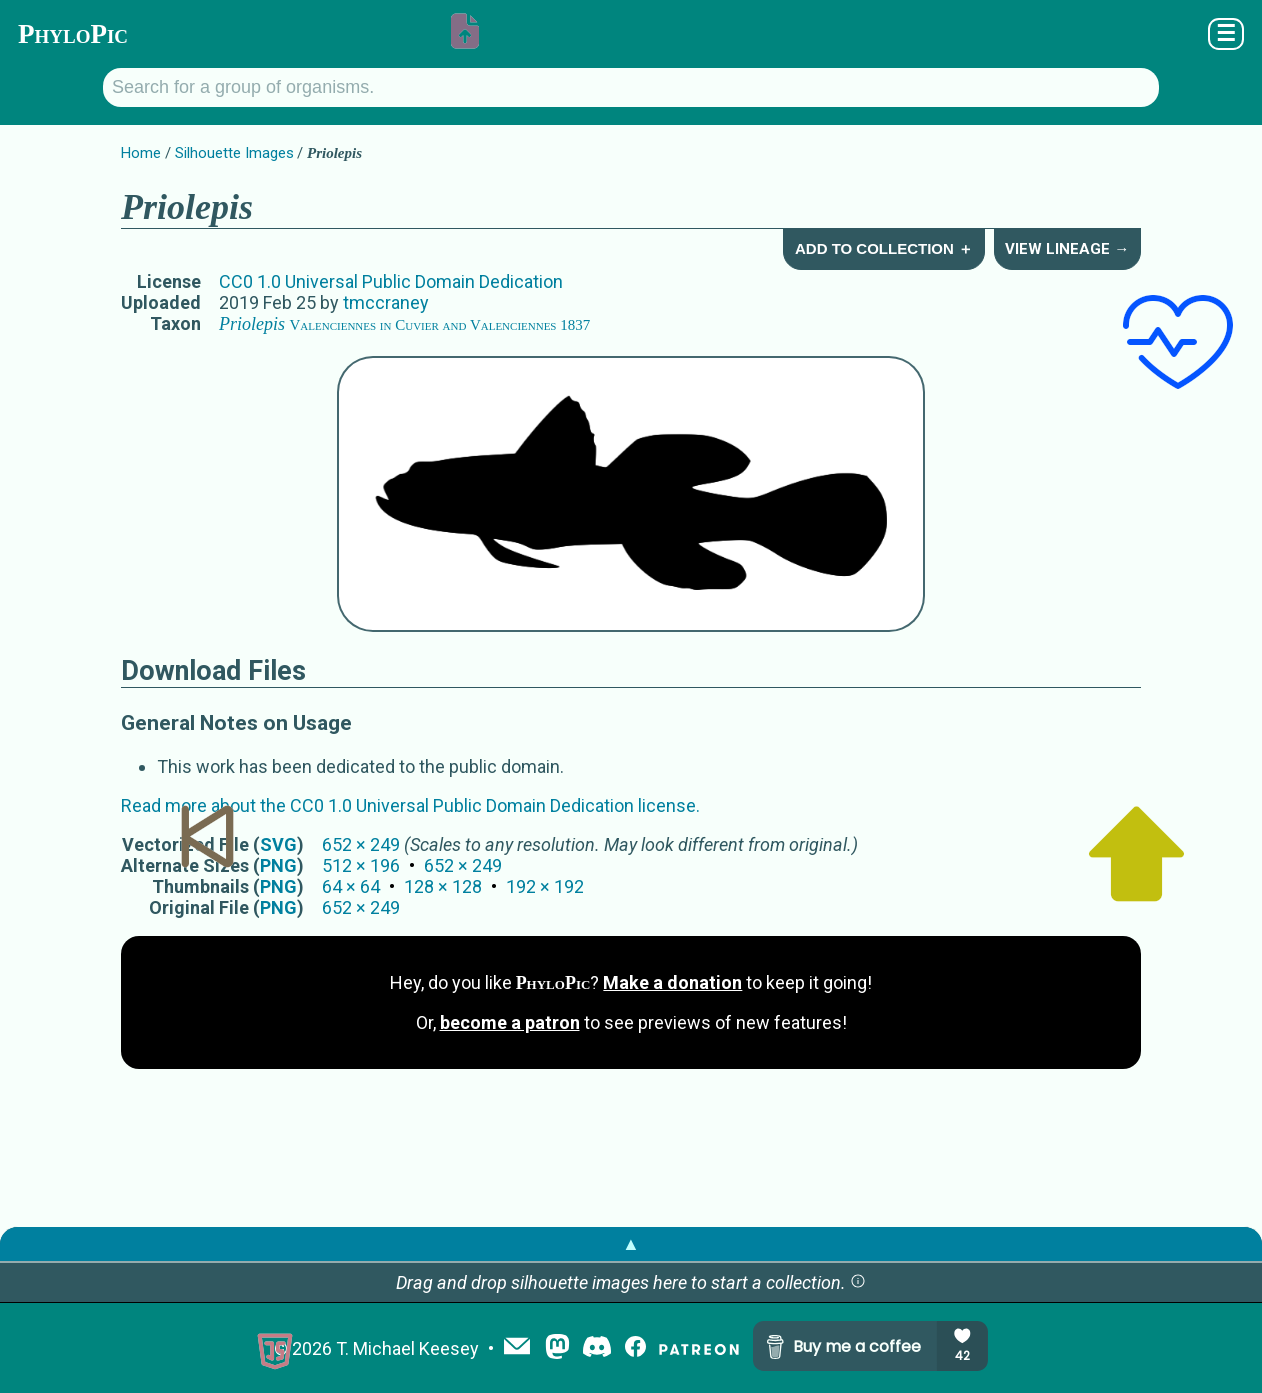  I want to click on skip to previous track, so click(207, 836).